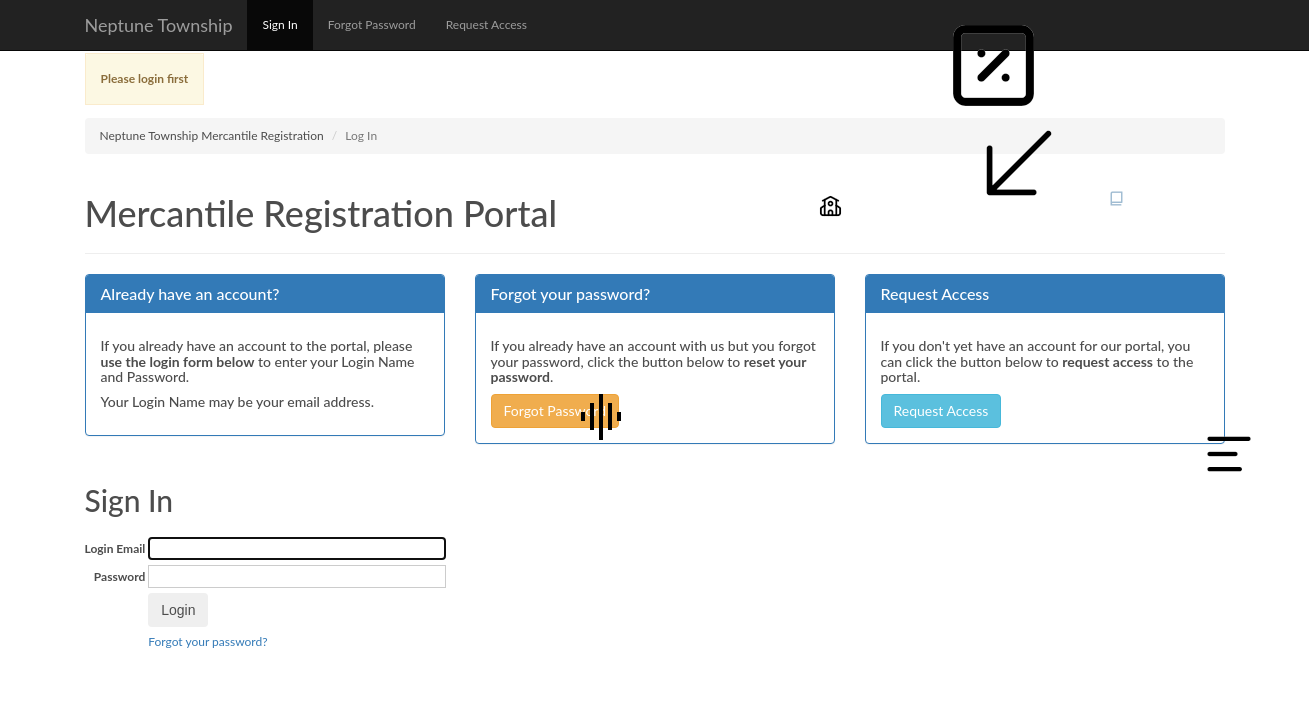 This screenshot has height=720, width=1309. Describe the element at coordinates (993, 65) in the screenshot. I see `view or apply a discount` at that location.